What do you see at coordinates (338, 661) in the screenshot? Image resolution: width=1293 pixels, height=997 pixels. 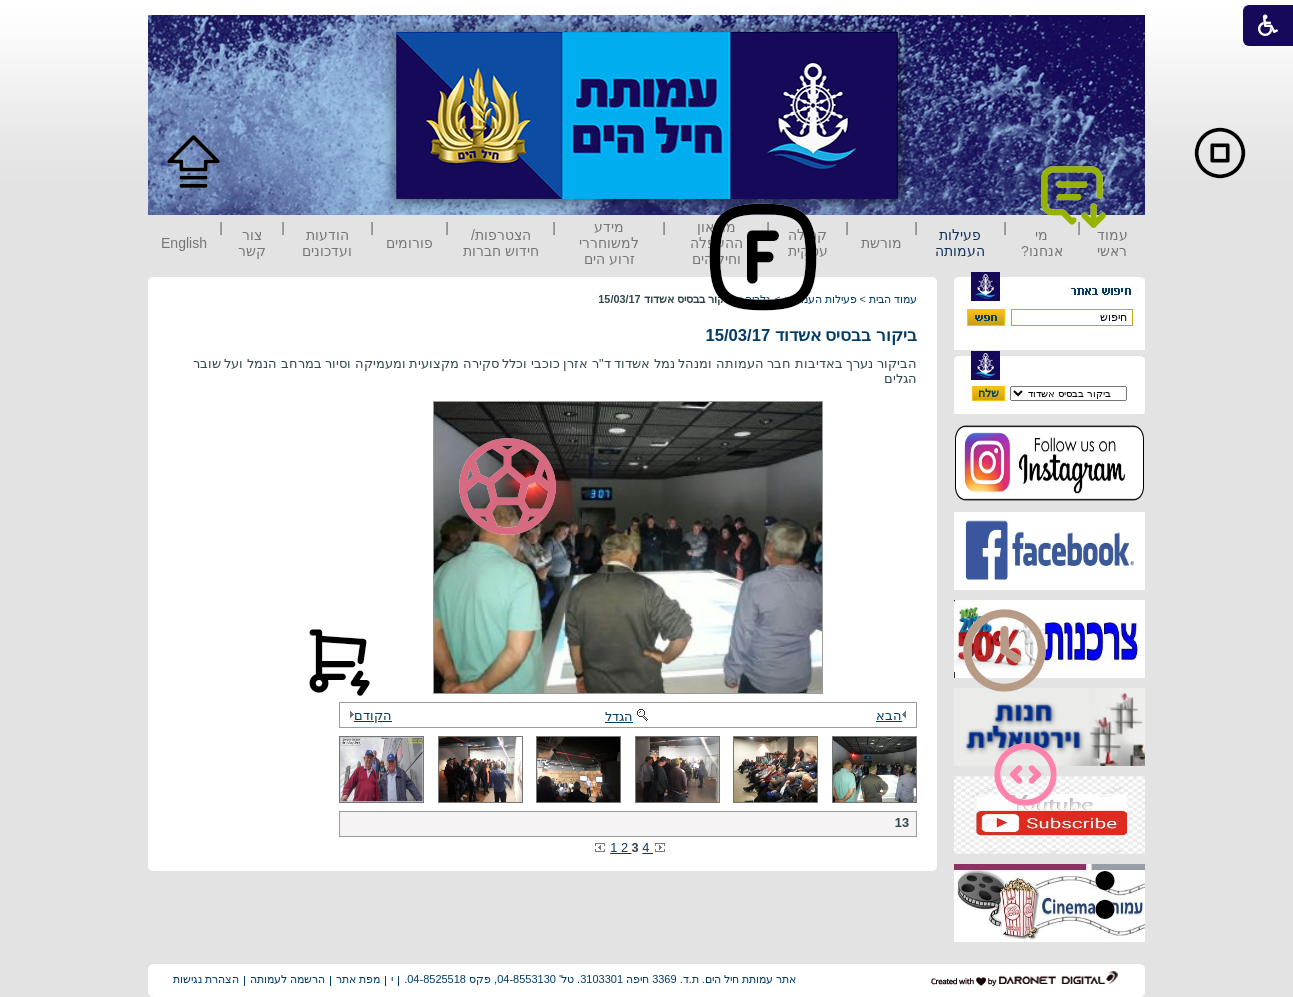 I see `quick checkout or express purchase` at bounding box center [338, 661].